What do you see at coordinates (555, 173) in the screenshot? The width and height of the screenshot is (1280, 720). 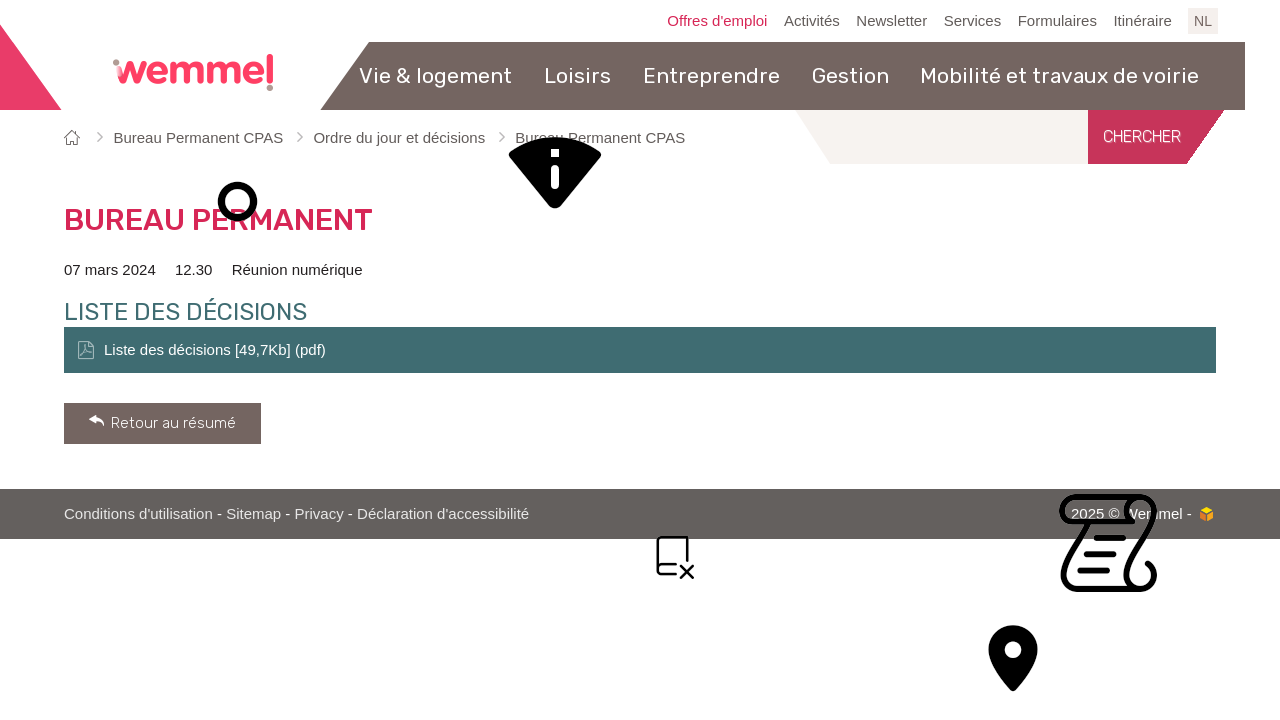 I see `scan for available wifi networks` at bounding box center [555, 173].